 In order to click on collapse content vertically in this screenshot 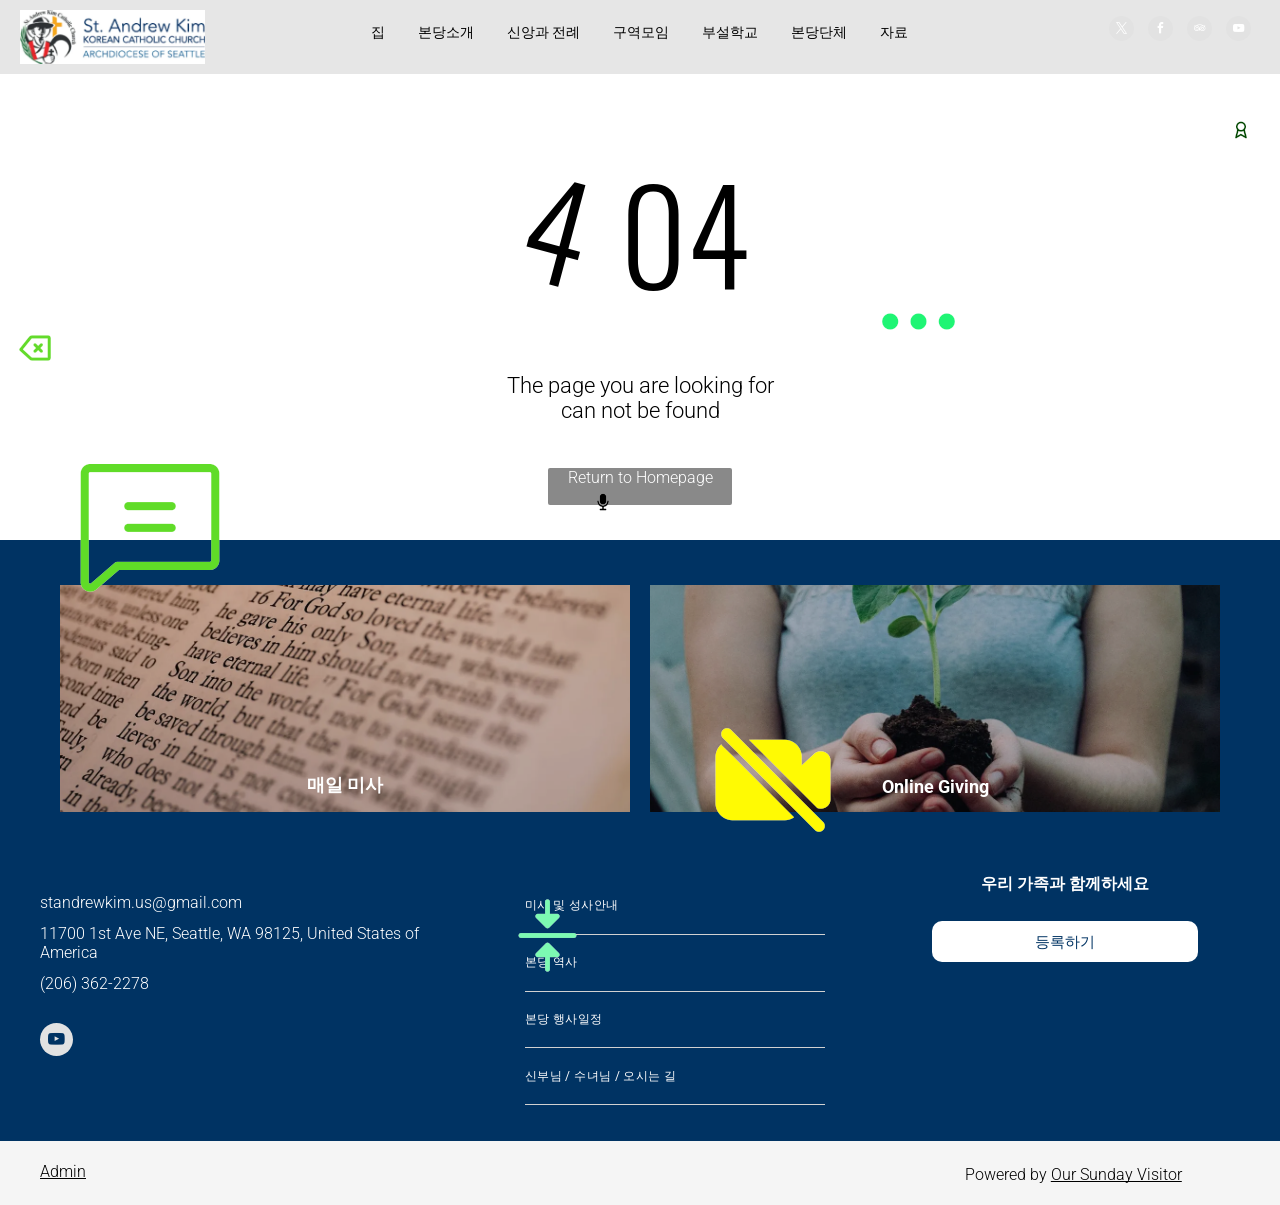, I will do `click(547, 935)`.